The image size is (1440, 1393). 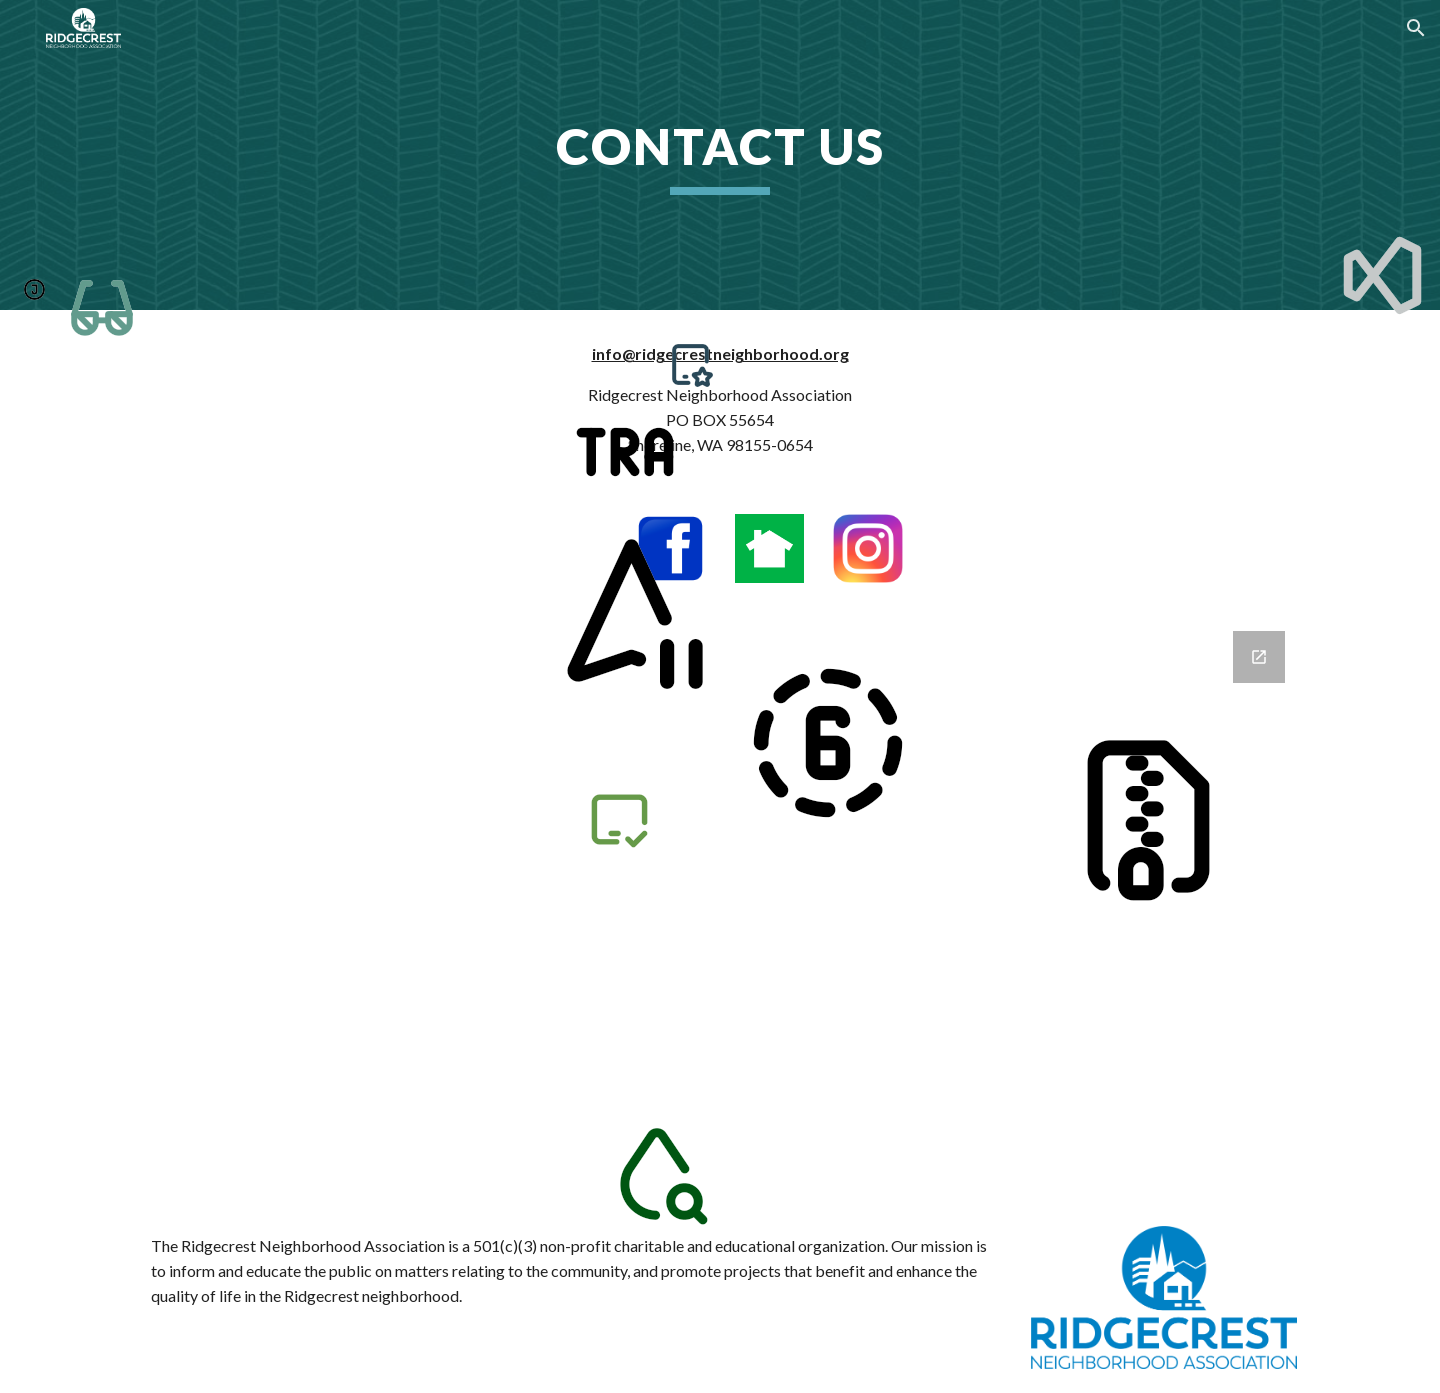 What do you see at coordinates (690, 364) in the screenshot?
I see `mark this iPad as a favorite device` at bounding box center [690, 364].